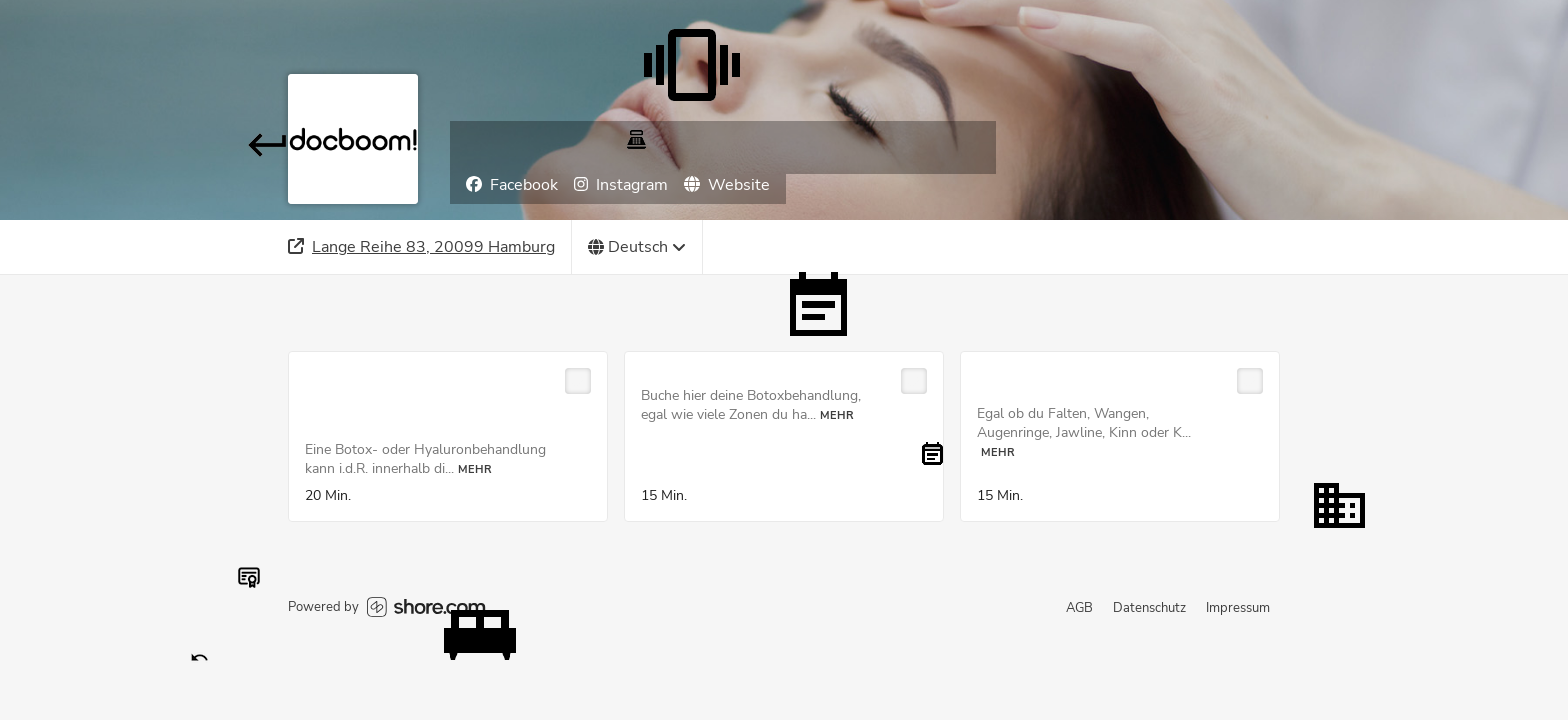  What do you see at coordinates (692, 65) in the screenshot?
I see `toggle vibration mode on or off` at bounding box center [692, 65].